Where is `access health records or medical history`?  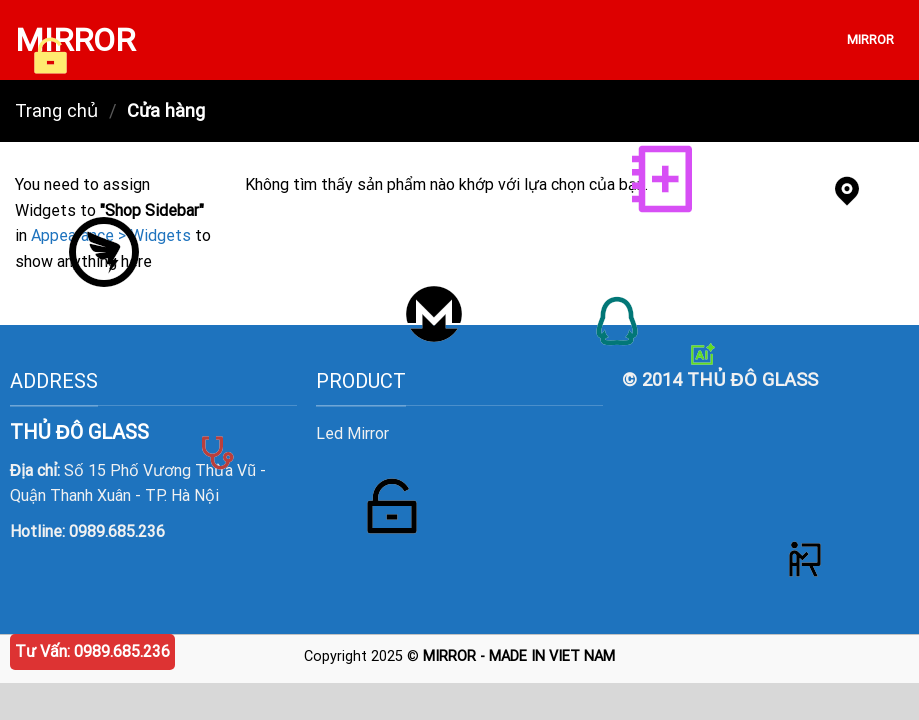
access health records or medical history is located at coordinates (662, 179).